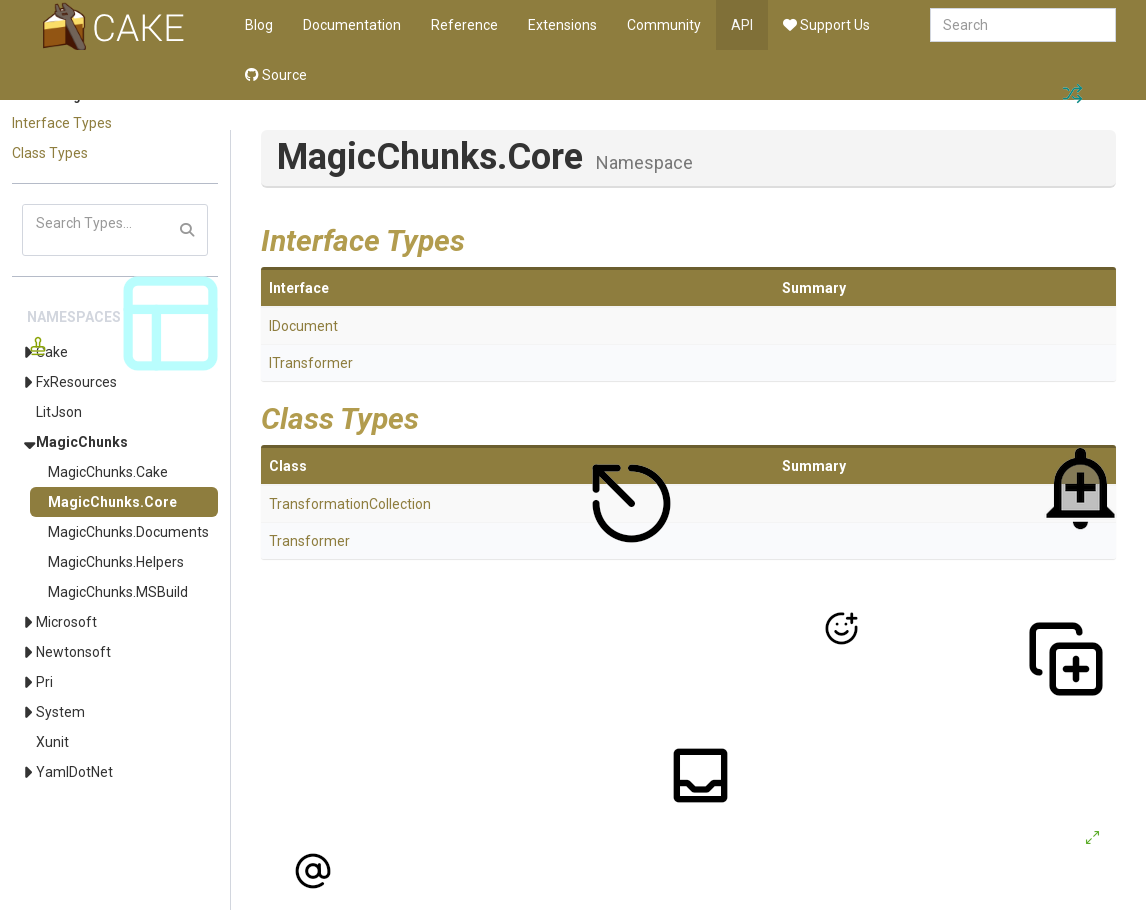  What do you see at coordinates (631, 503) in the screenshot?
I see `navigate back or return to previous screen` at bounding box center [631, 503].